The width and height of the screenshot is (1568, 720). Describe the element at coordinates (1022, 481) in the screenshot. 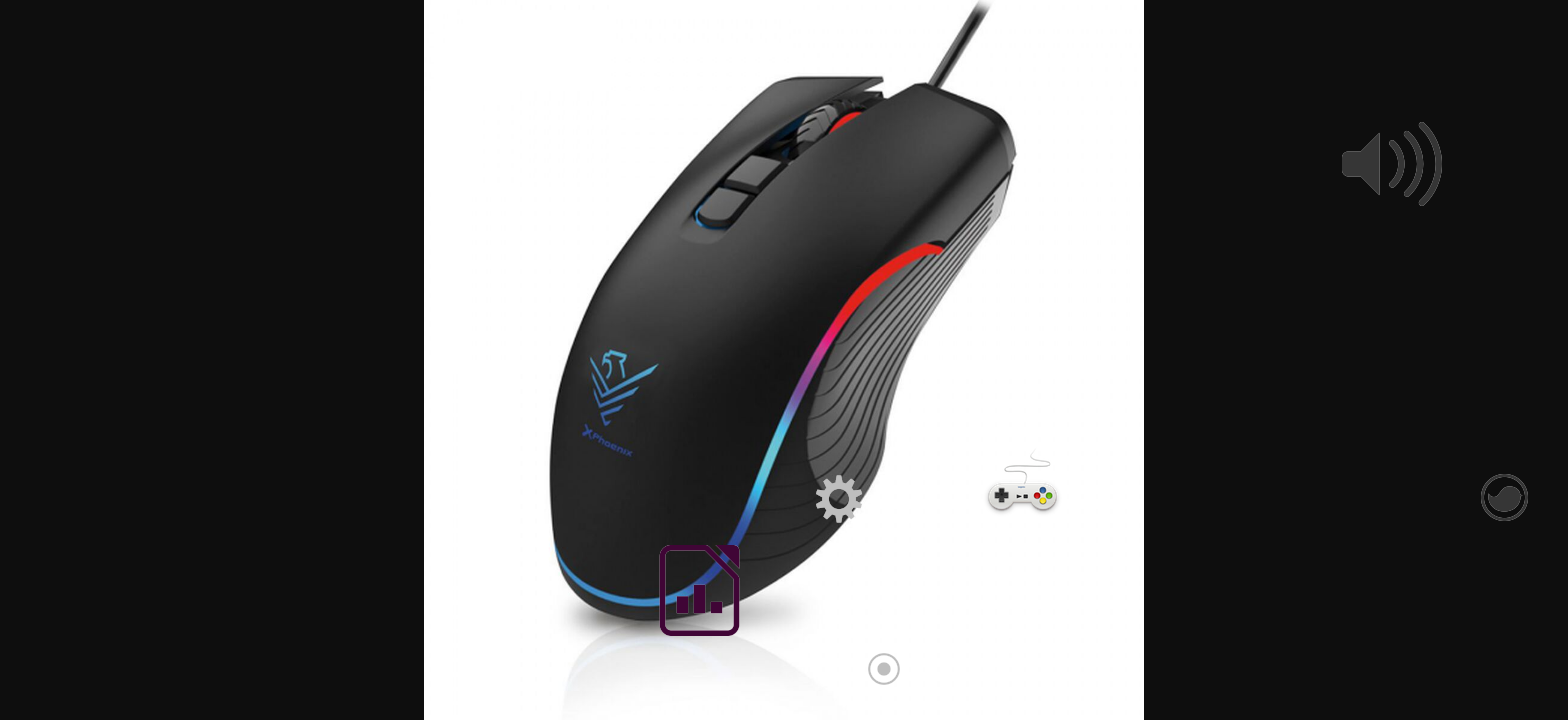

I see `configure gaming controller settings` at that location.